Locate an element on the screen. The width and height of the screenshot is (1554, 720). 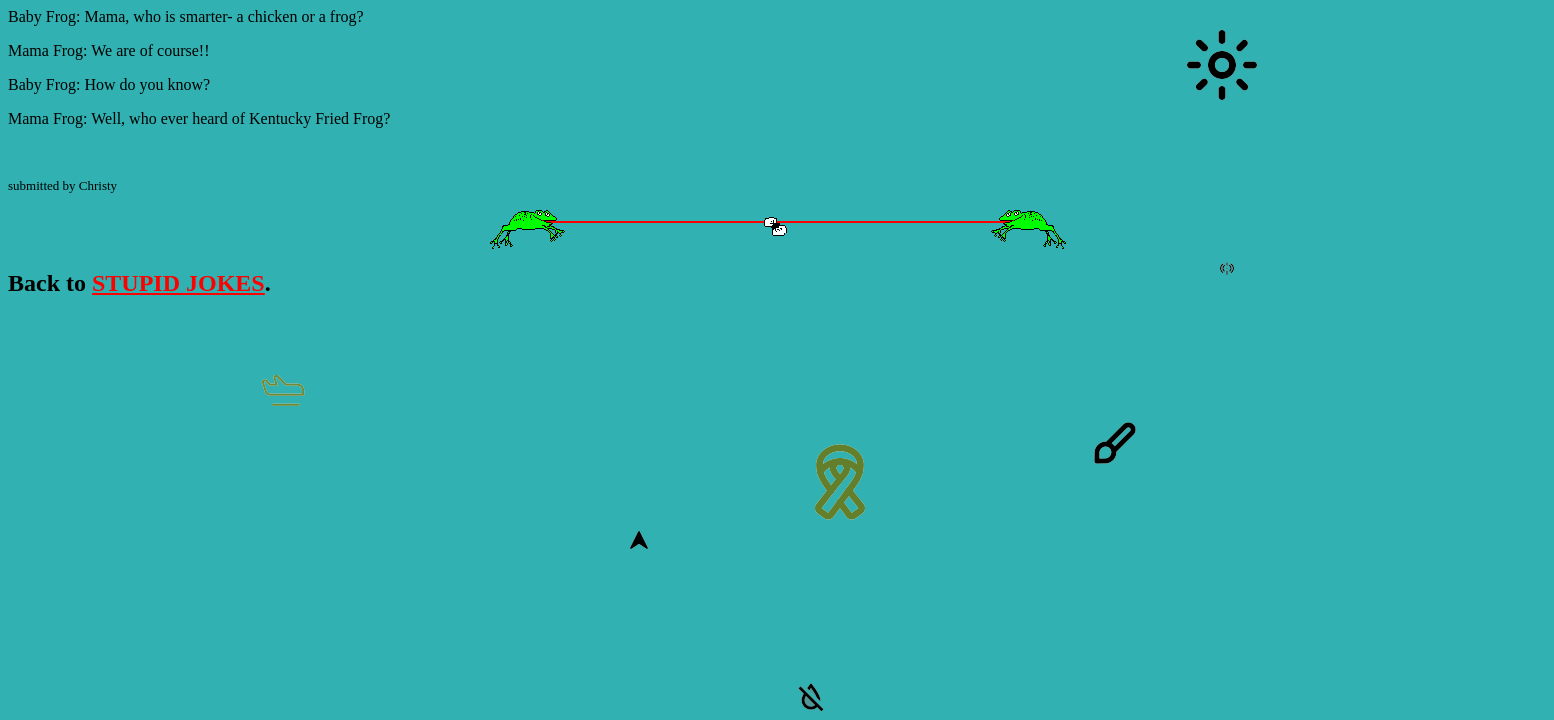
awareness ribbon symbol for a cause or campaign is located at coordinates (840, 482).